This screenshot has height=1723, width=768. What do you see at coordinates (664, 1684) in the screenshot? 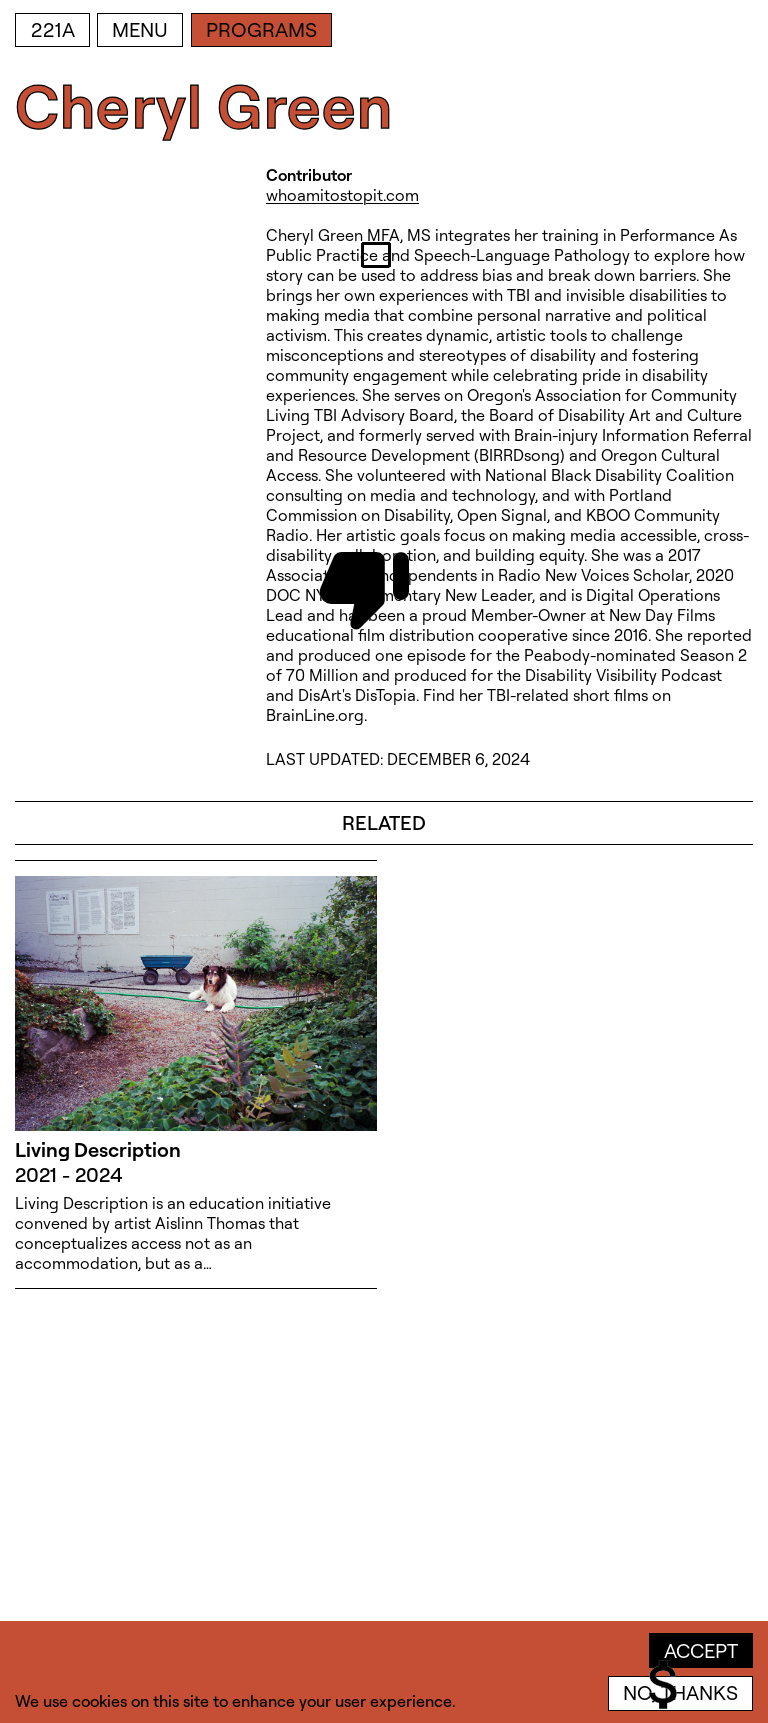
I see `view pricing or payment details` at bounding box center [664, 1684].